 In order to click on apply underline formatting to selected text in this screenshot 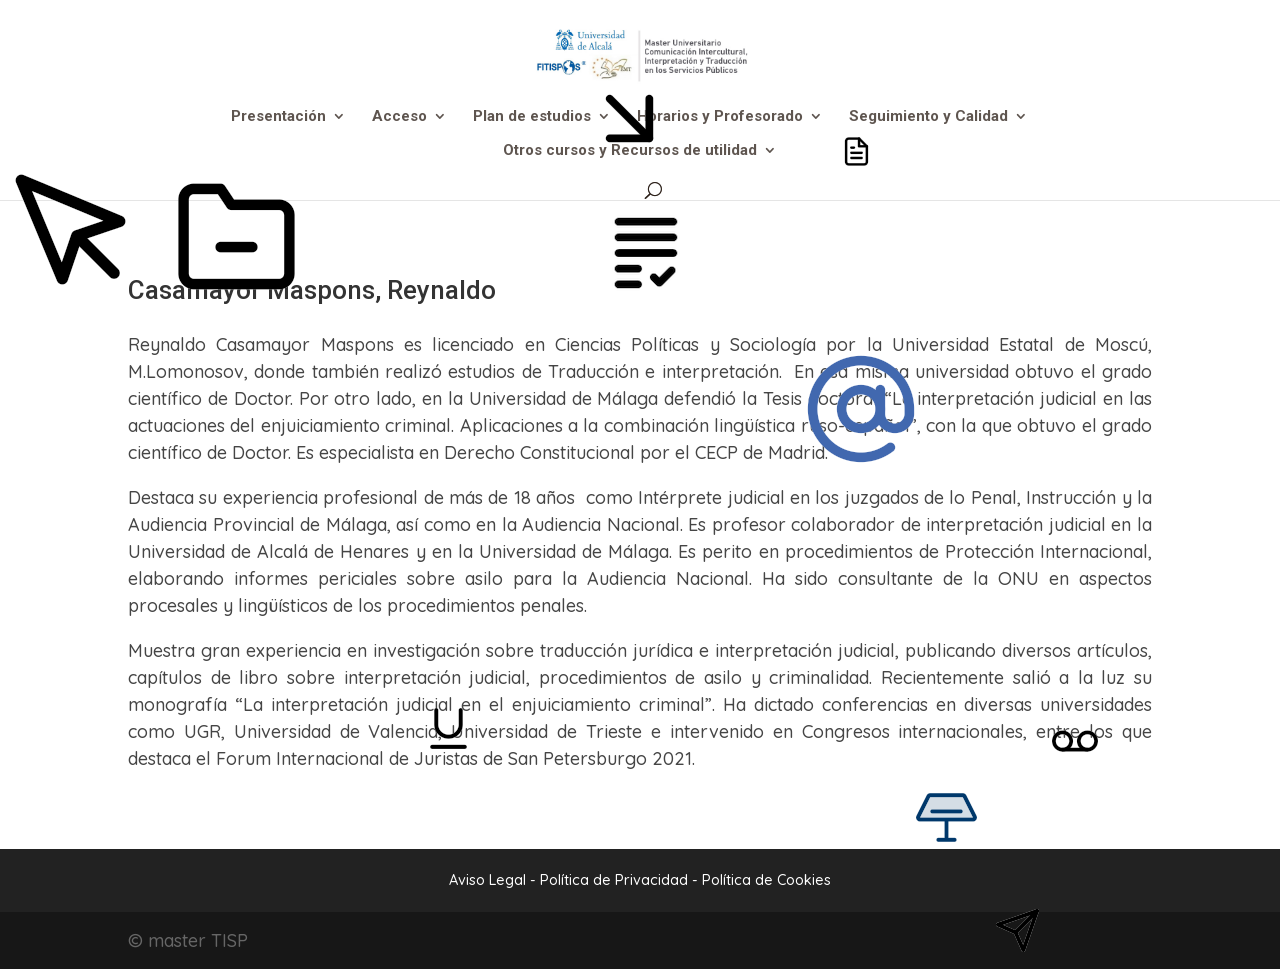, I will do `click(448, 728)`.